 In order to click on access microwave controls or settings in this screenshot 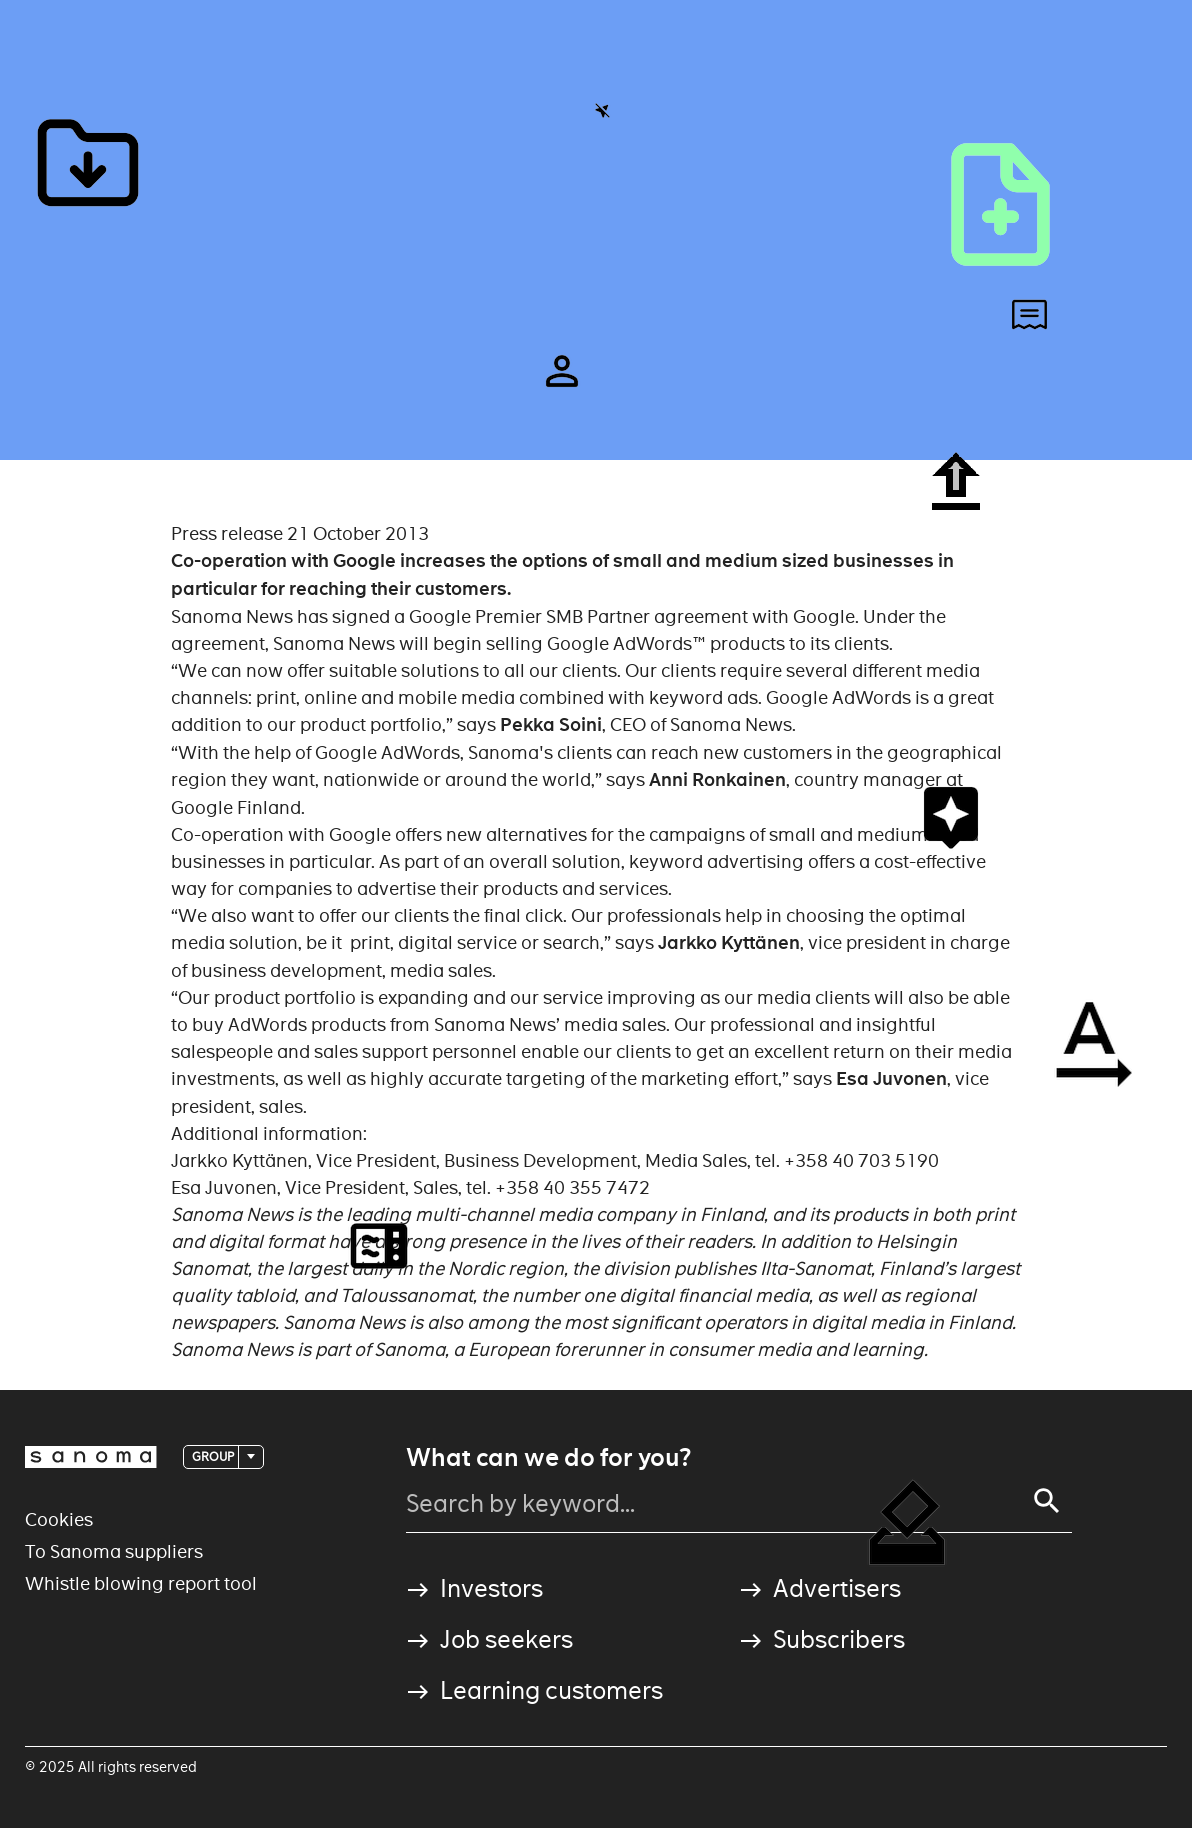, I will do `click(379, 1246)`.